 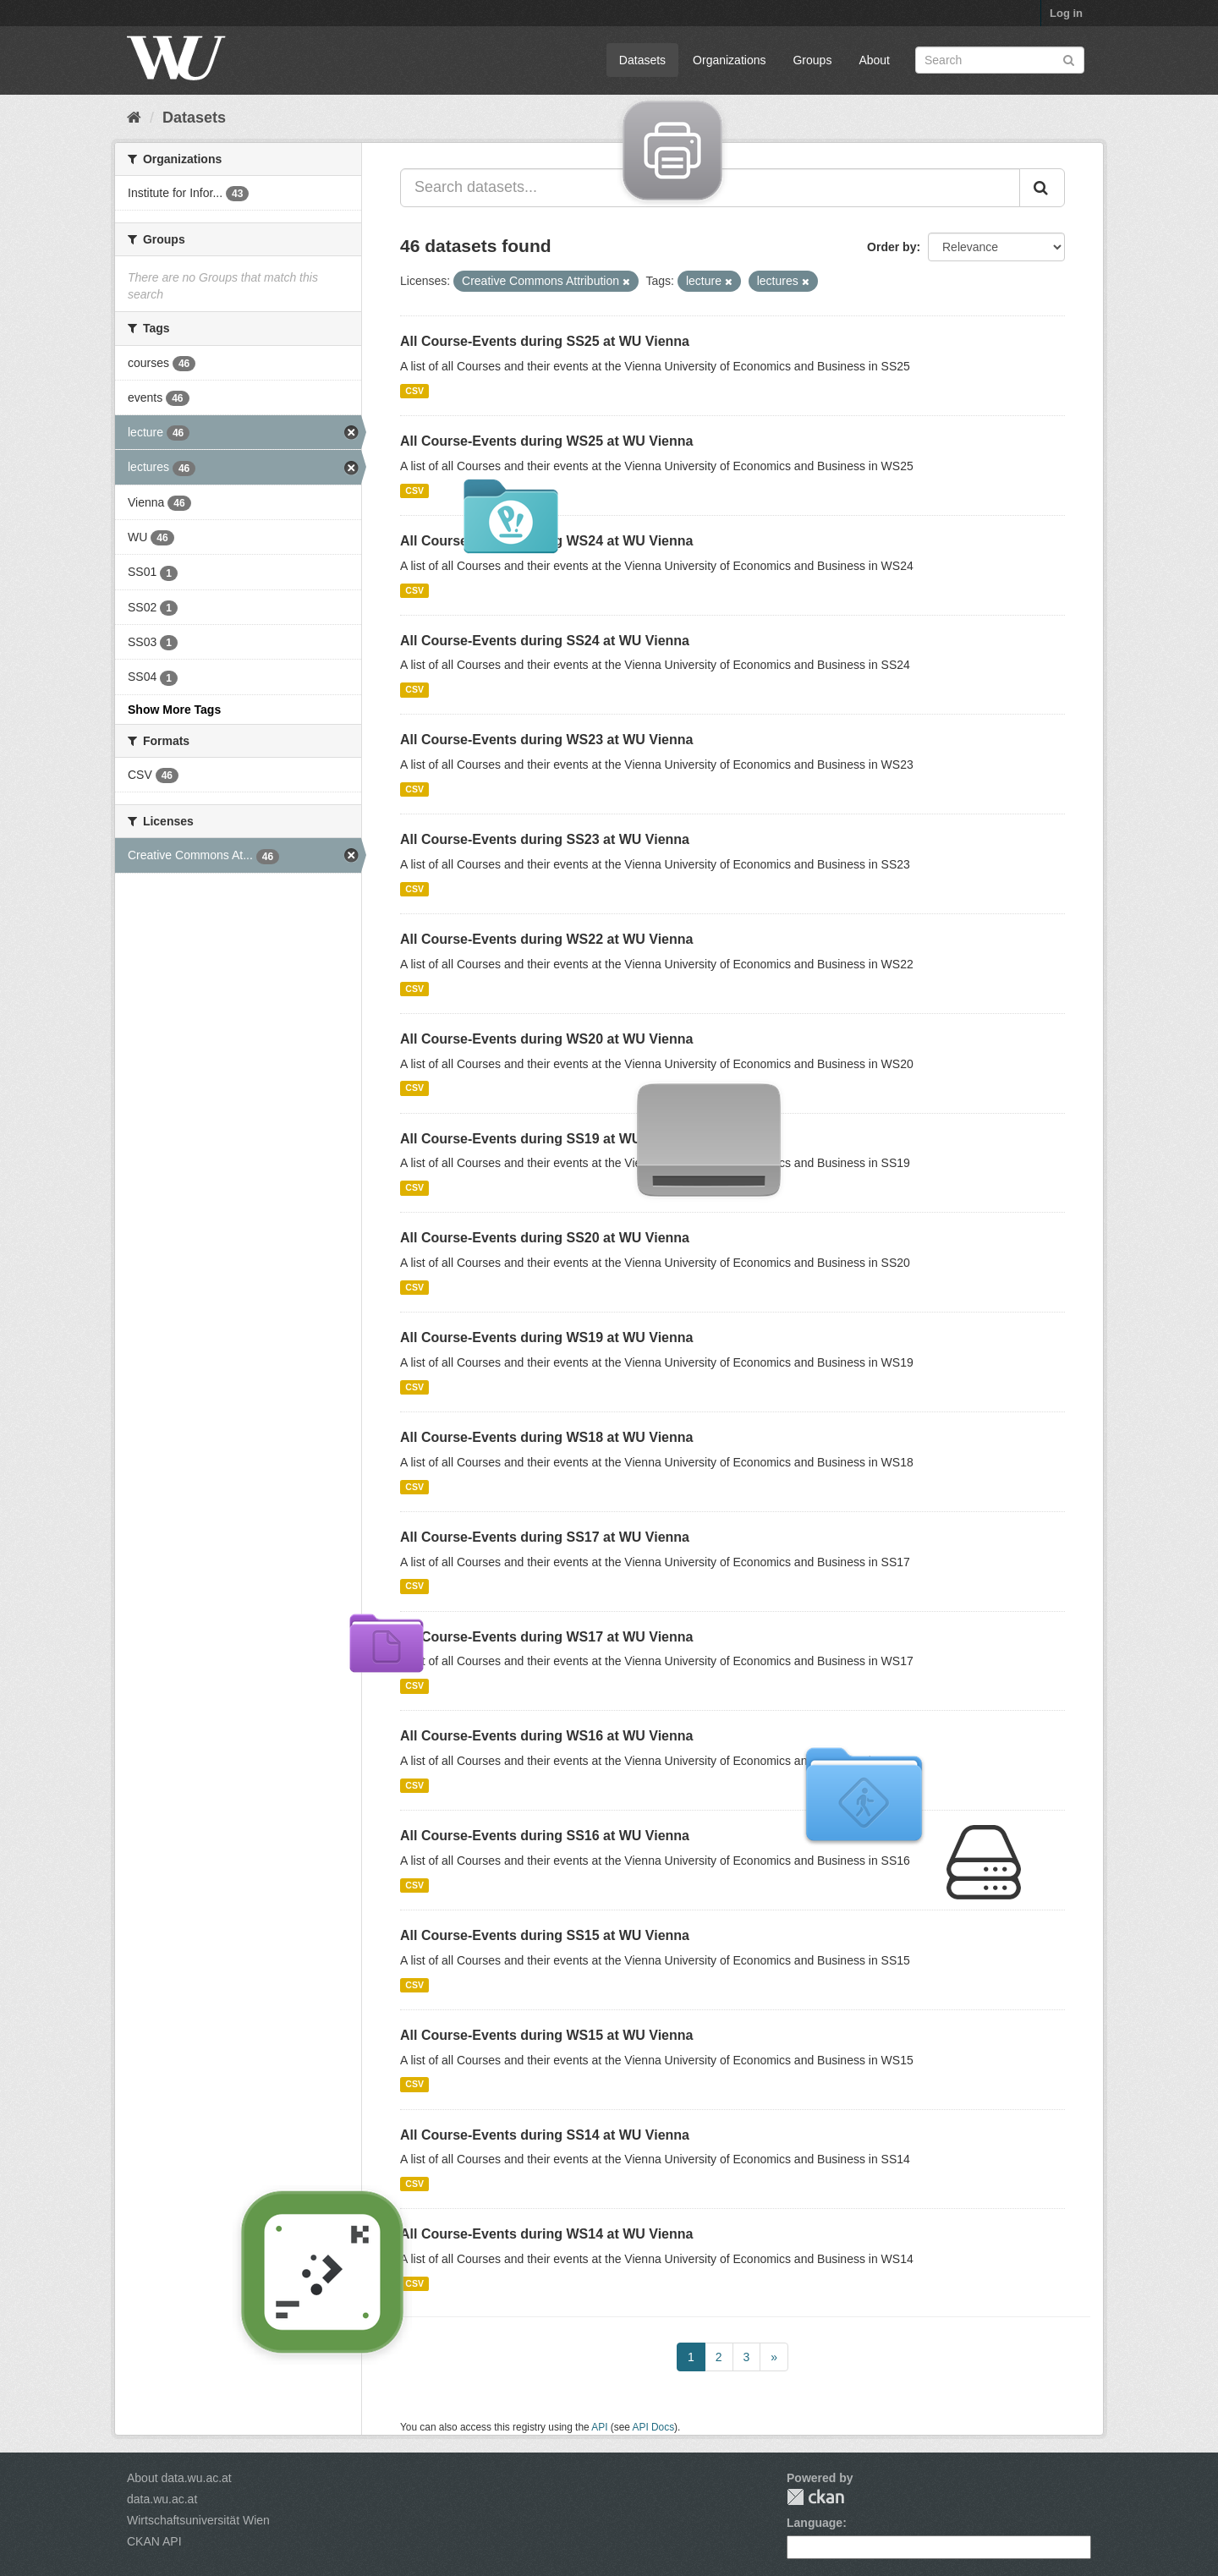 What do you see at coordinates (984, 1862) in the screenshot?
I see `access connected storage drives` at bounding box center [984, 1862].